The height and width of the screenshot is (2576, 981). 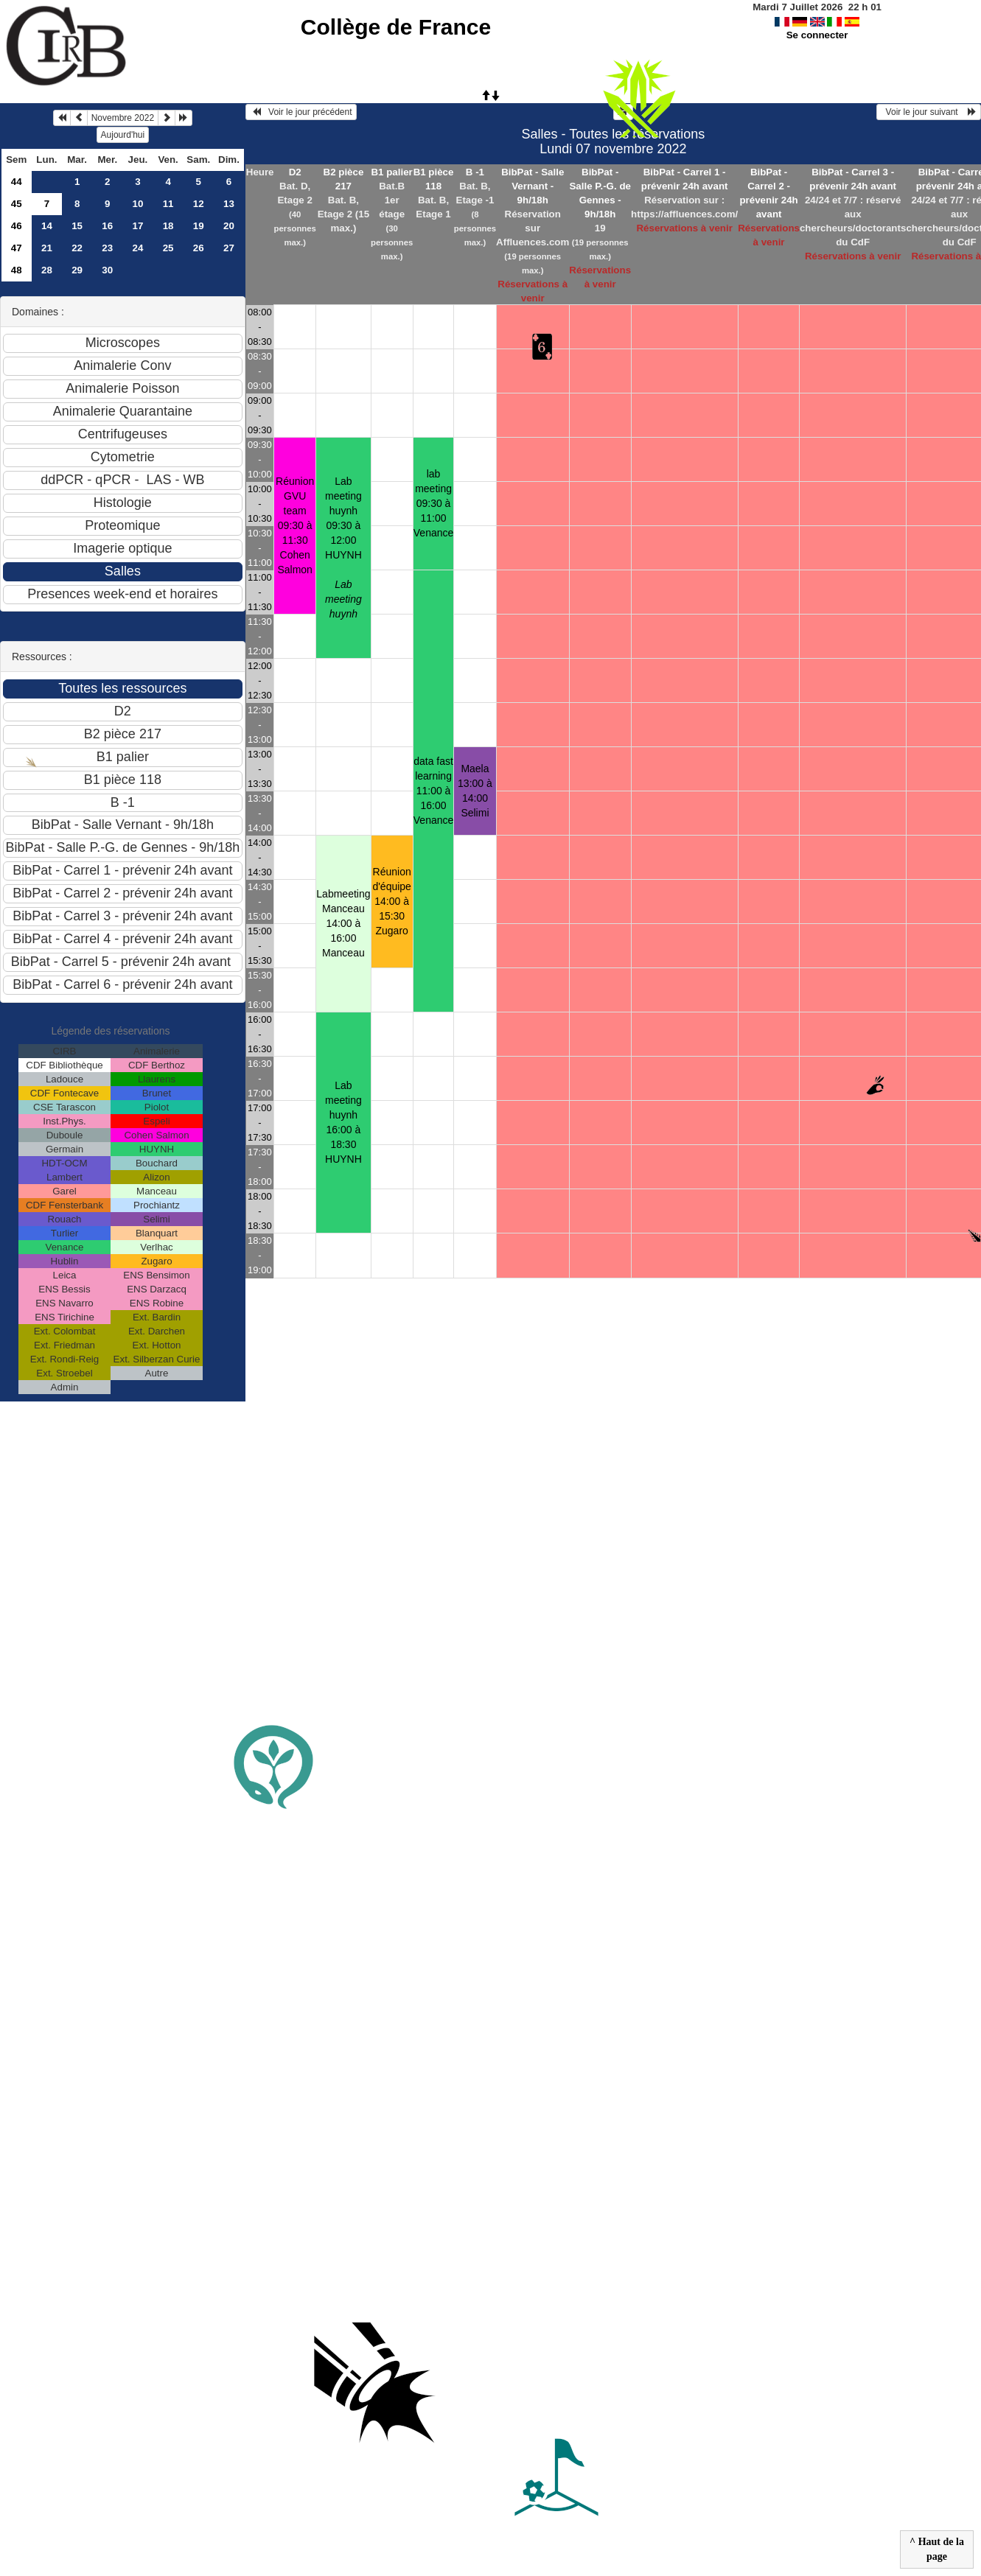 I want to click on confirm or approve an action, so click(x=875, y=1085).